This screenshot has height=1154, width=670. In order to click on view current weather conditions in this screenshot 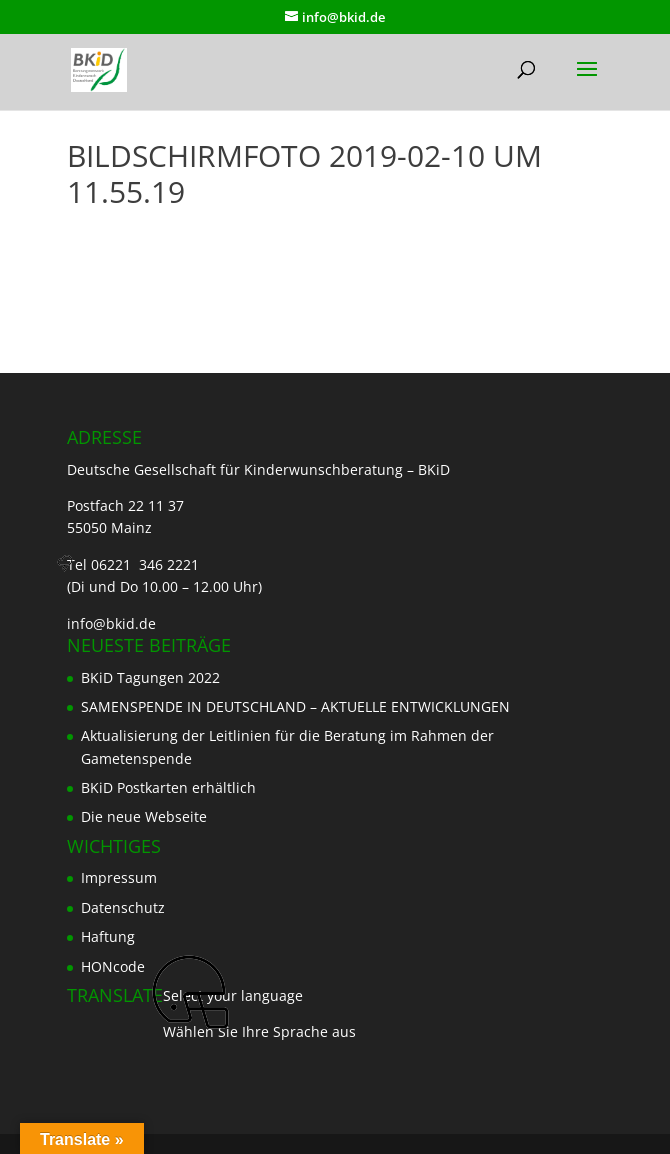, I will do `click(65, 563)`.